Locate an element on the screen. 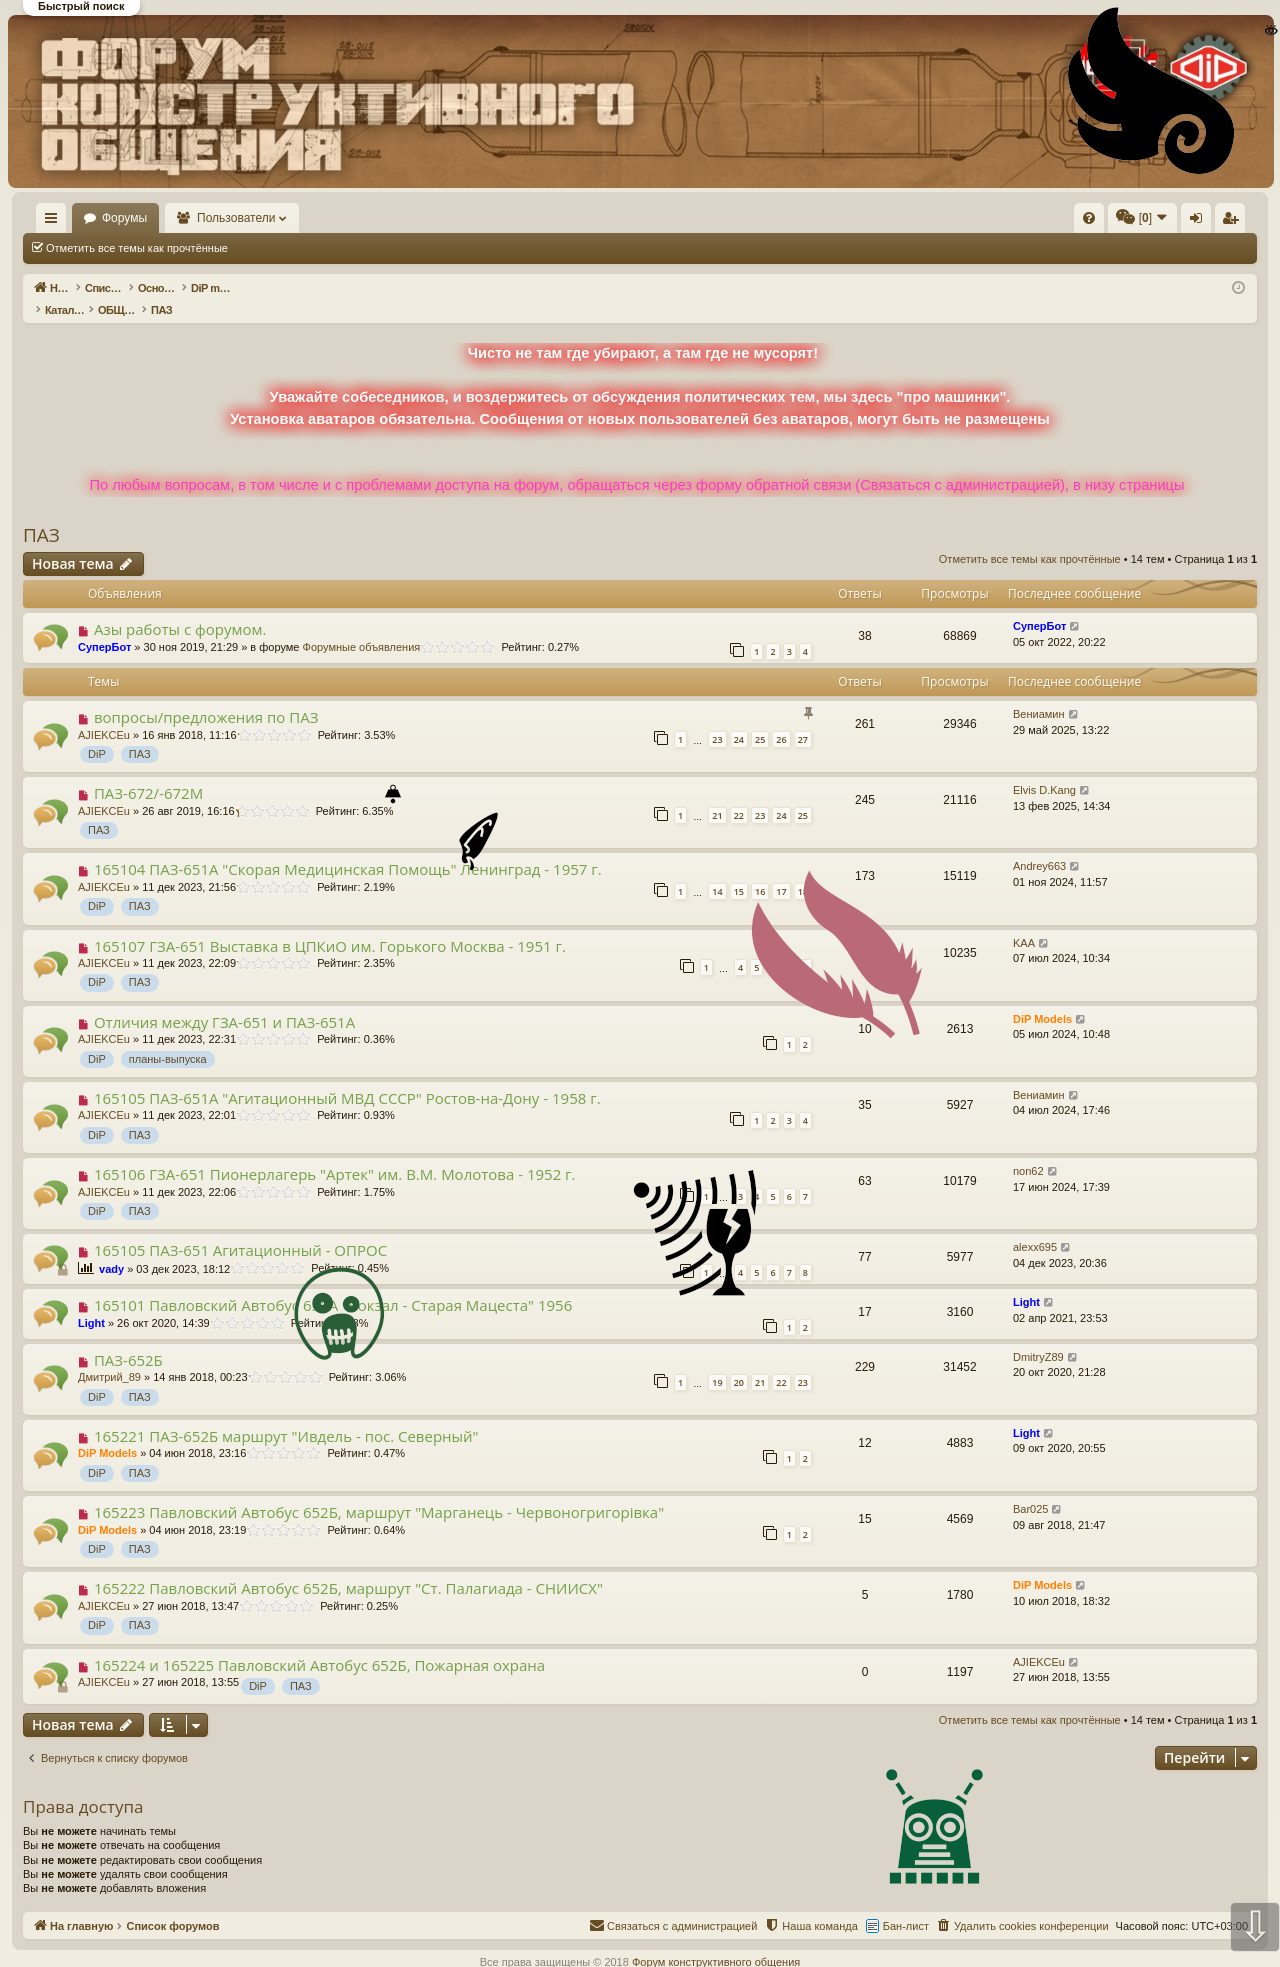 This screenshot has height=1967, width=1280. indicates a crushing or weight-based attack in a game is located at coordinates (393, 794).